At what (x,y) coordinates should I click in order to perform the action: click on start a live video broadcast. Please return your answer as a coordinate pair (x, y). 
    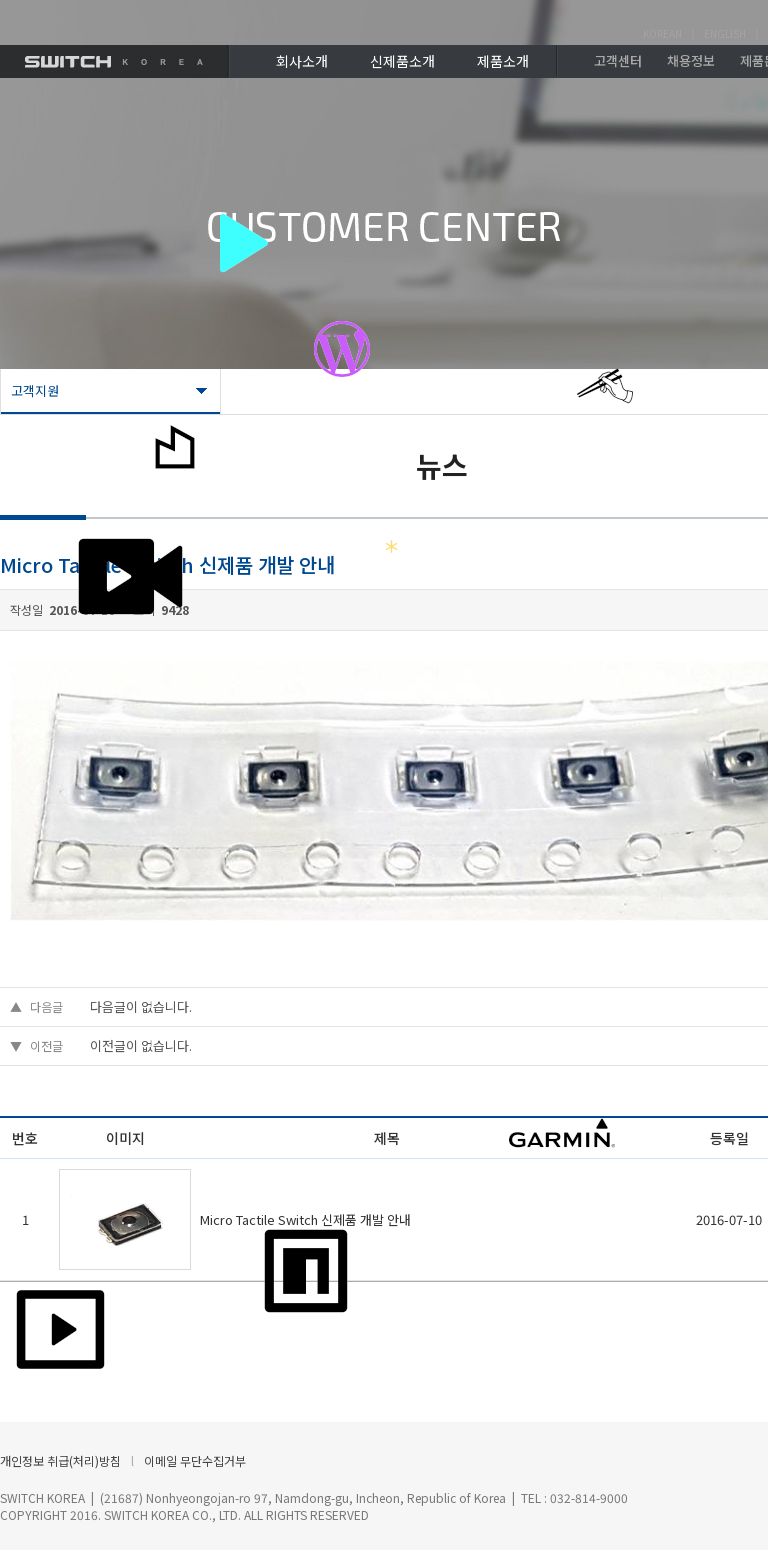
    Looking at the image, I should click on (130, 576).